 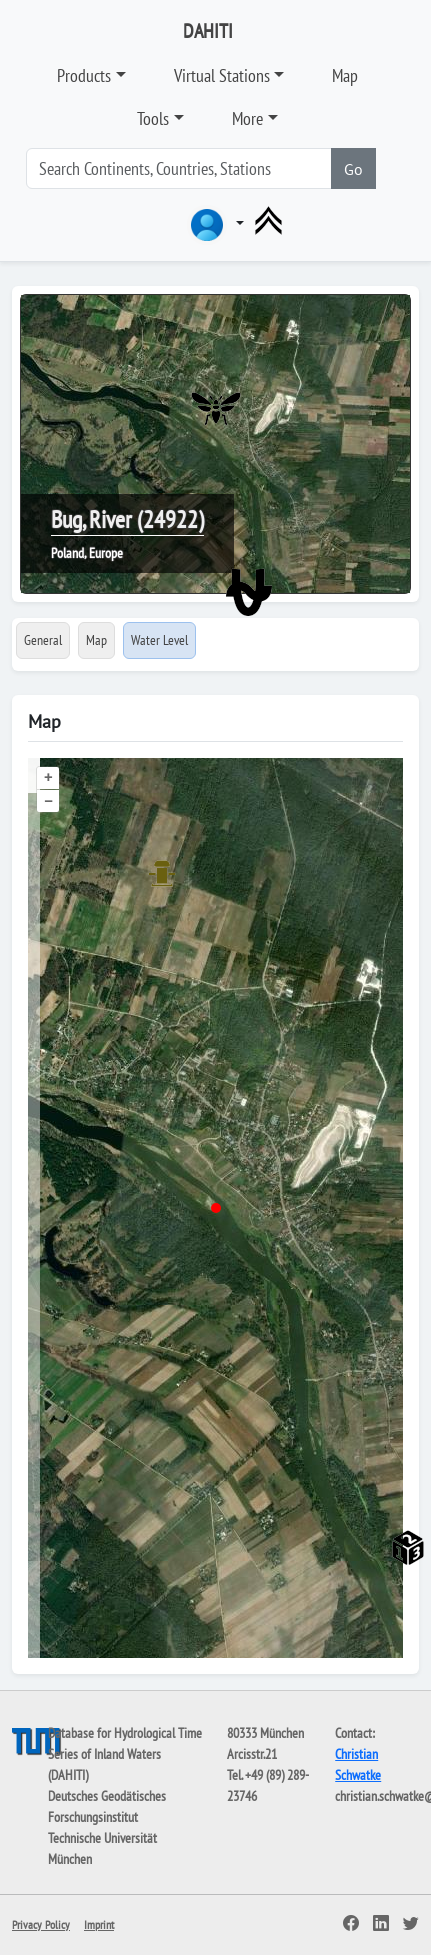 I want to click on indicates corporal military rank, so click(x=268, y=220).